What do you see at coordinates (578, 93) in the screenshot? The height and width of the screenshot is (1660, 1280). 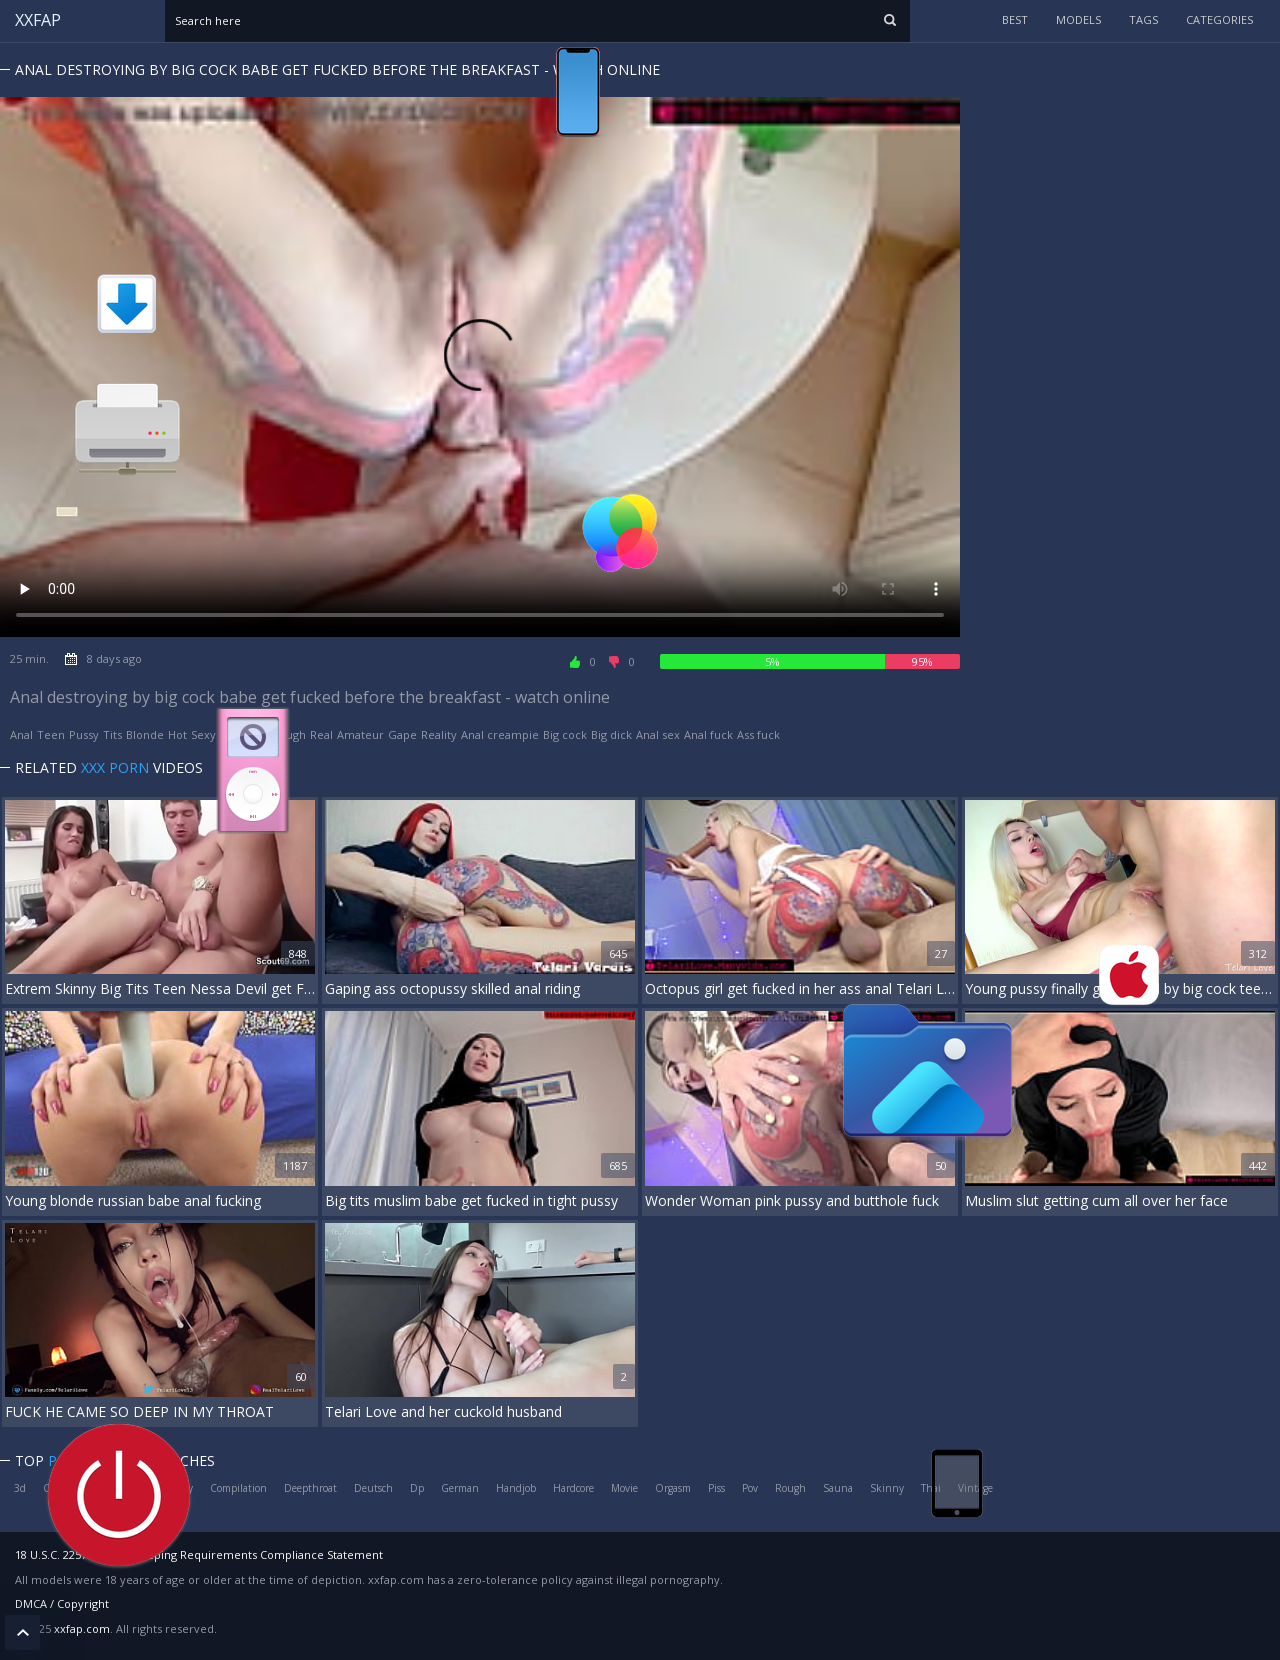 I see `iPhone 12 mini device icon` at bounding box center [578, 93].